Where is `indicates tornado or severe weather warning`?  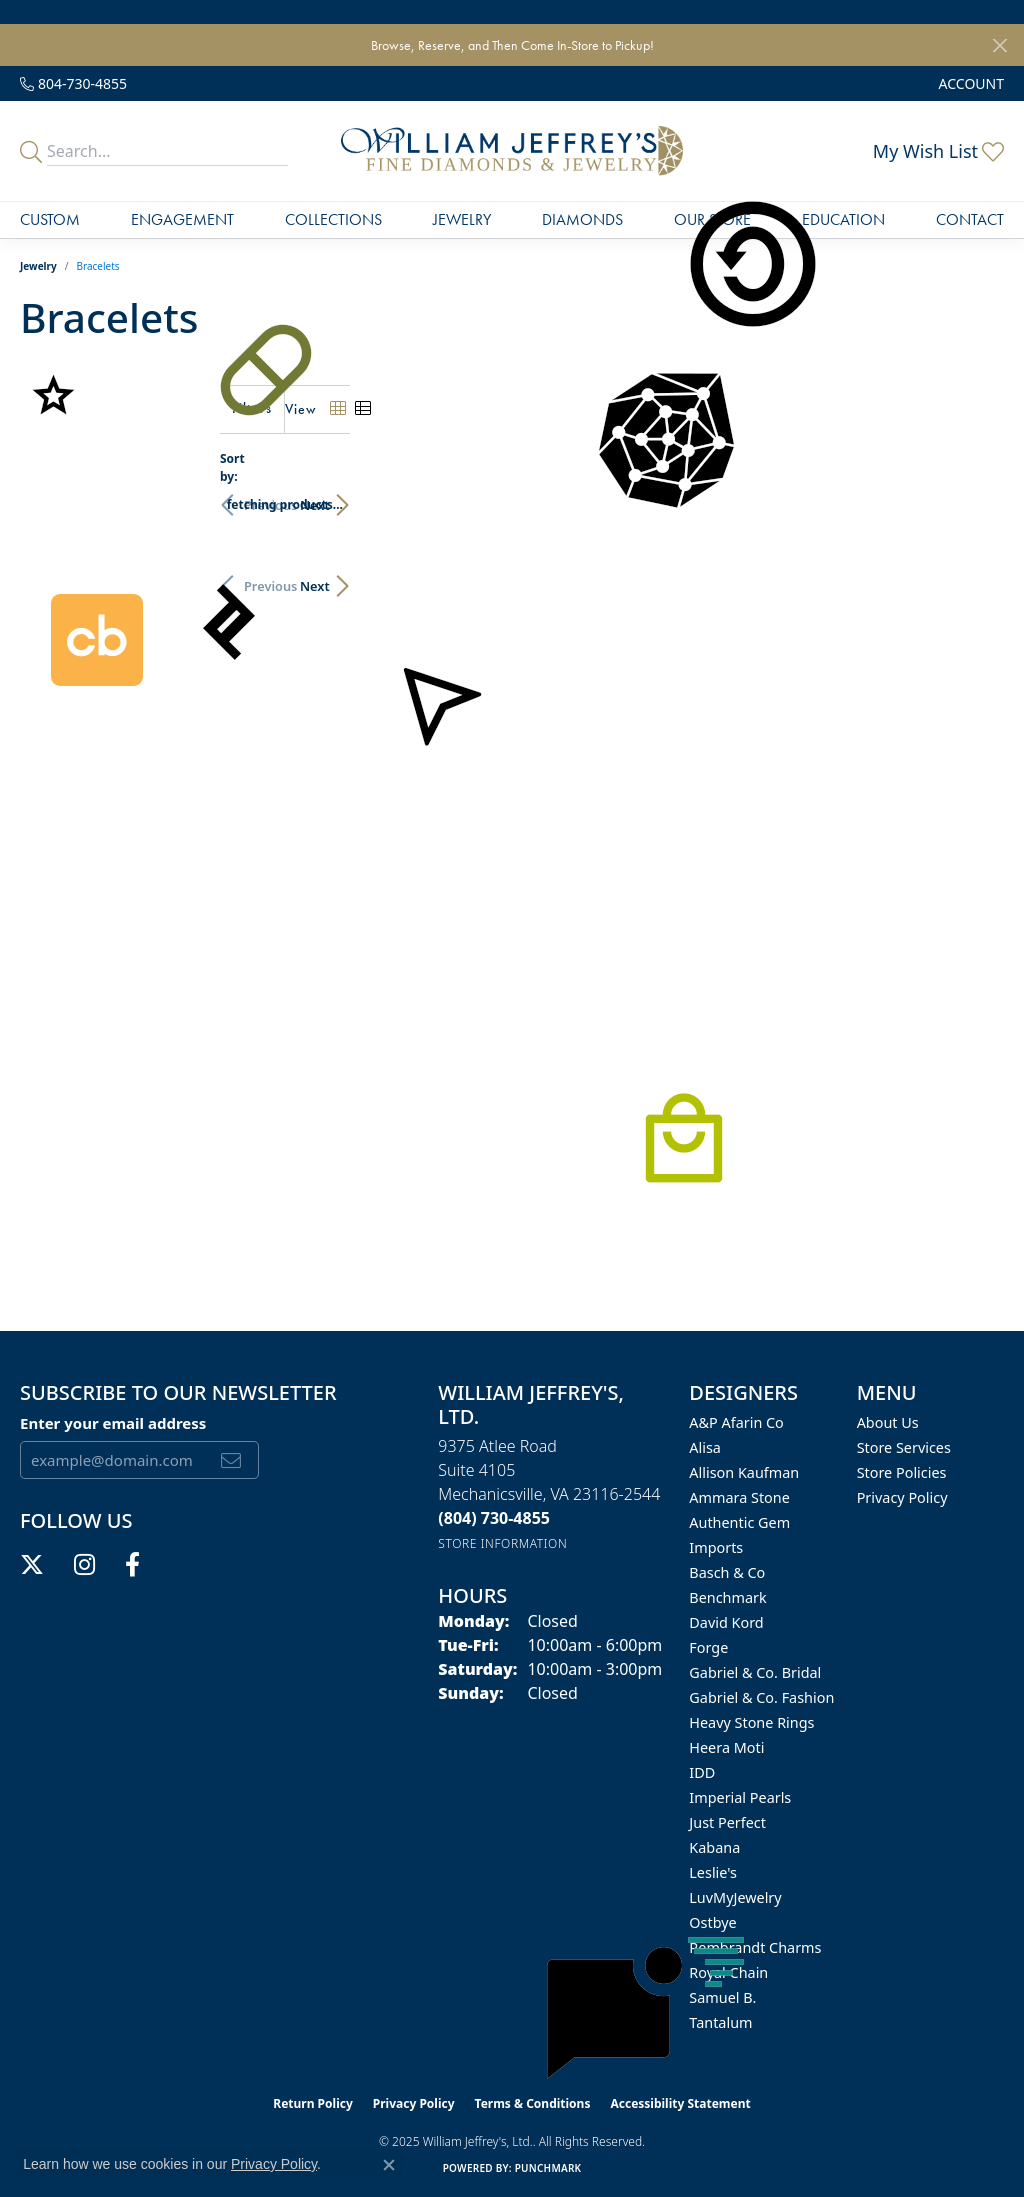
indicates tornado or severe weather warning is located at coordinates (716, 1962).